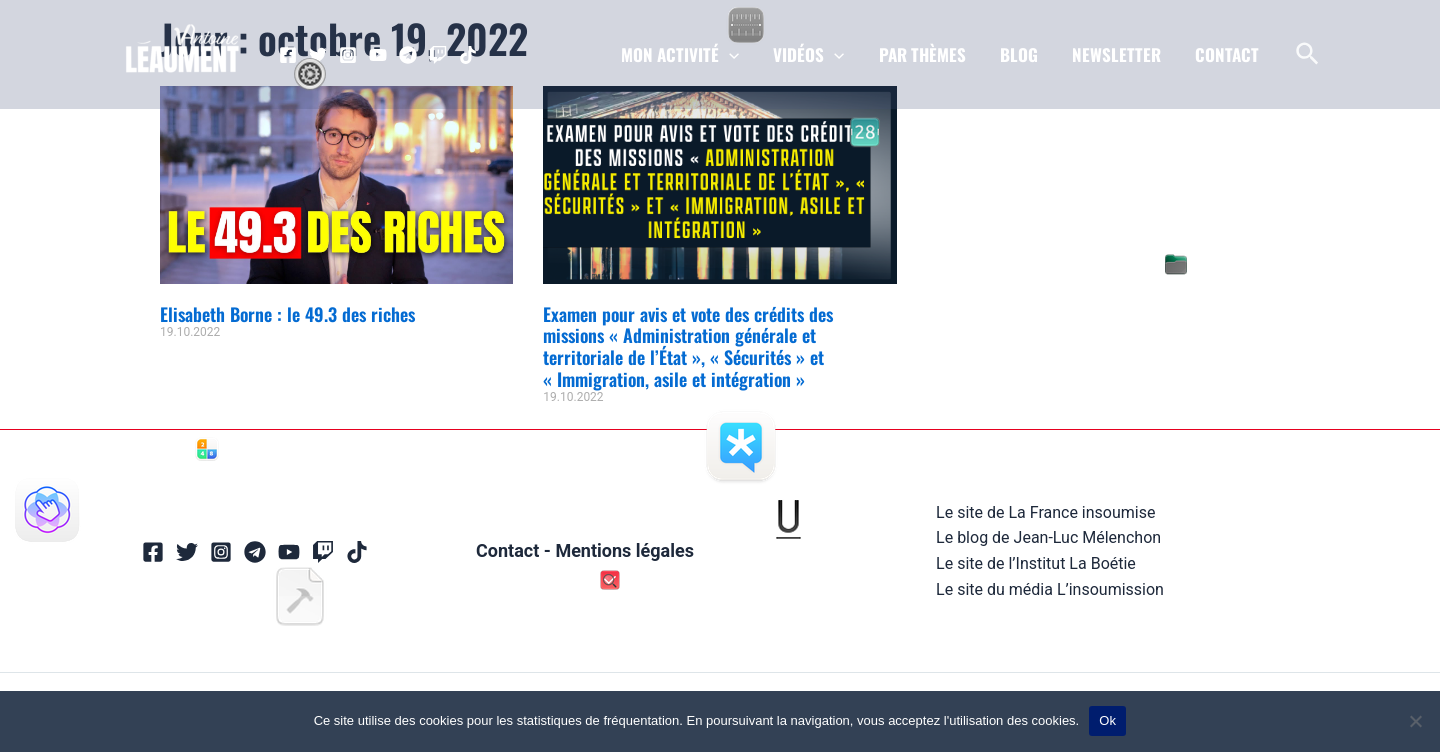  Describe the element at coordinates (45, 510) in the screenshot. I see `open Gluon Scene Builder application` at that location.